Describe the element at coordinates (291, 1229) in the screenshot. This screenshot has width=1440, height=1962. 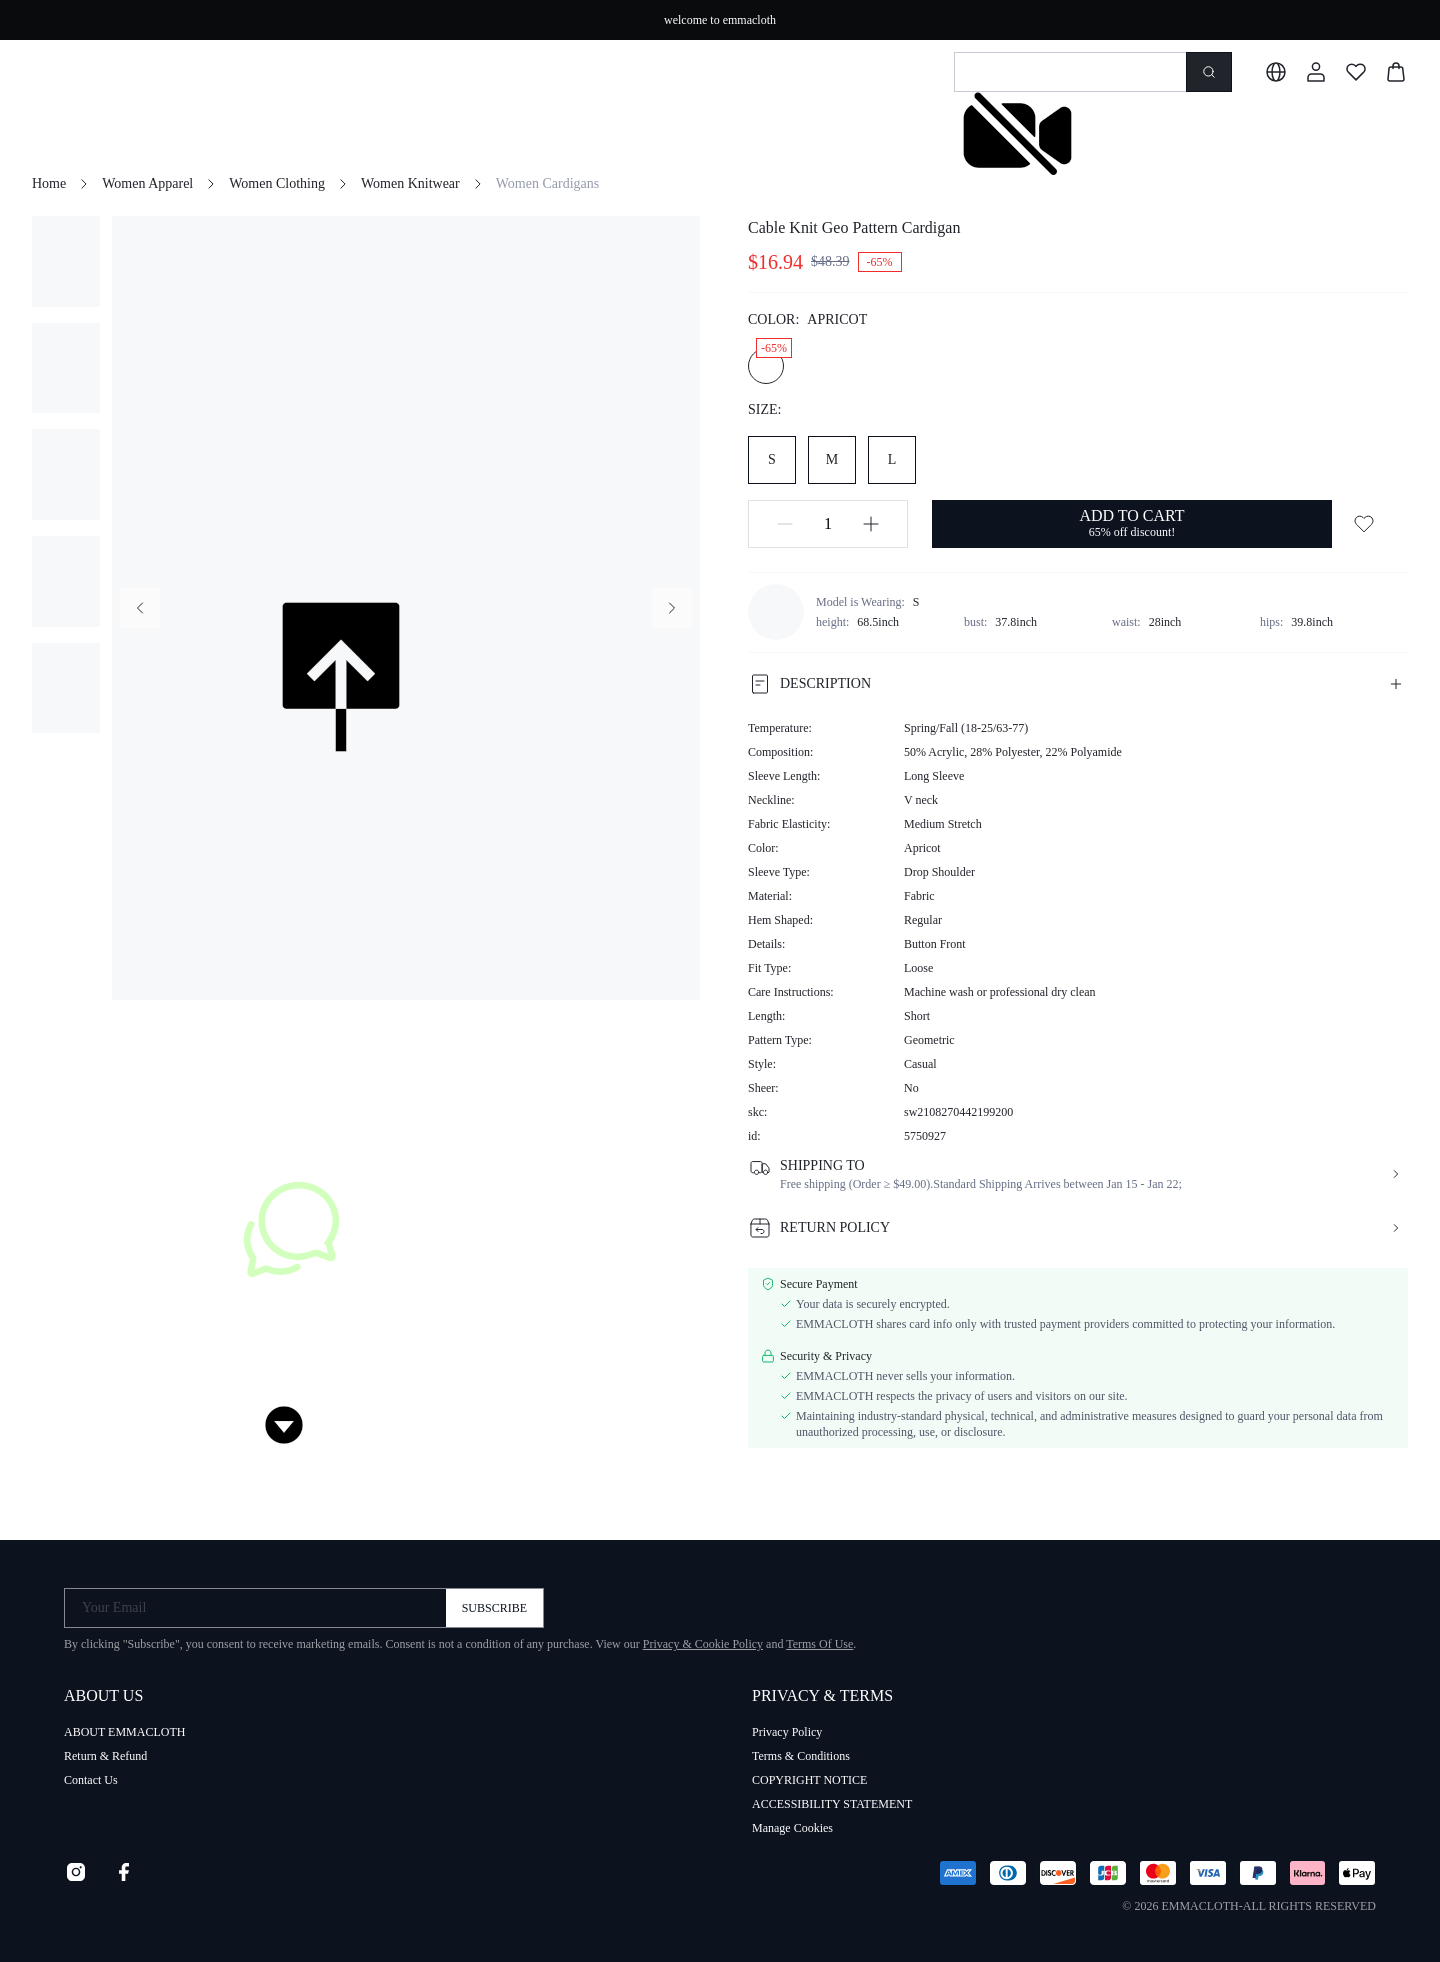
I see `open messaging or chat` at that location.